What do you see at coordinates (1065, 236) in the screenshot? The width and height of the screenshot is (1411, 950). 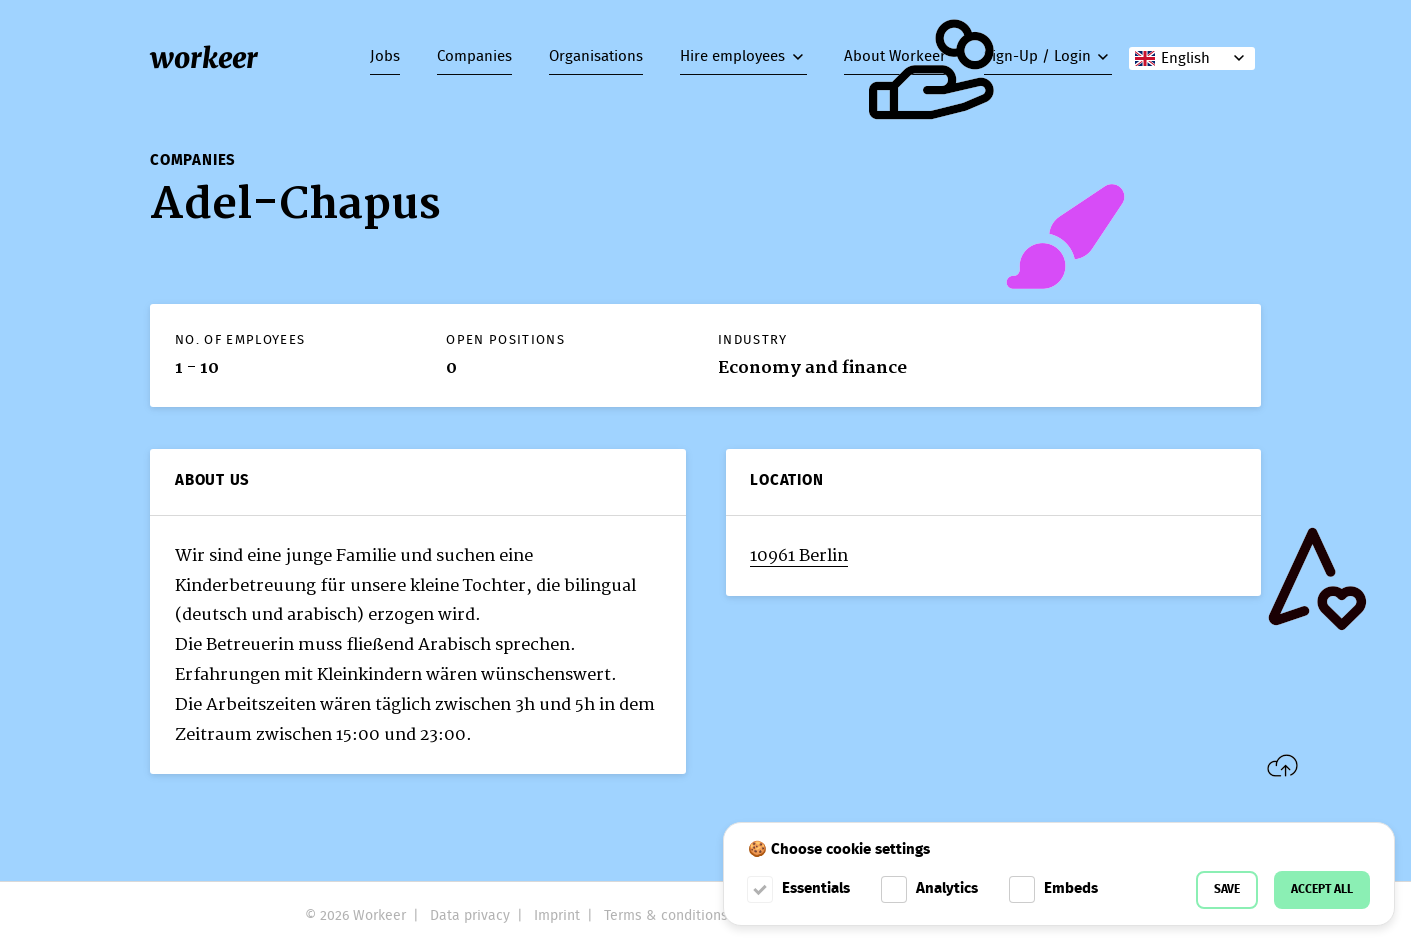 I see `access drawing or painting tools` at bounding box center [1065, 236].